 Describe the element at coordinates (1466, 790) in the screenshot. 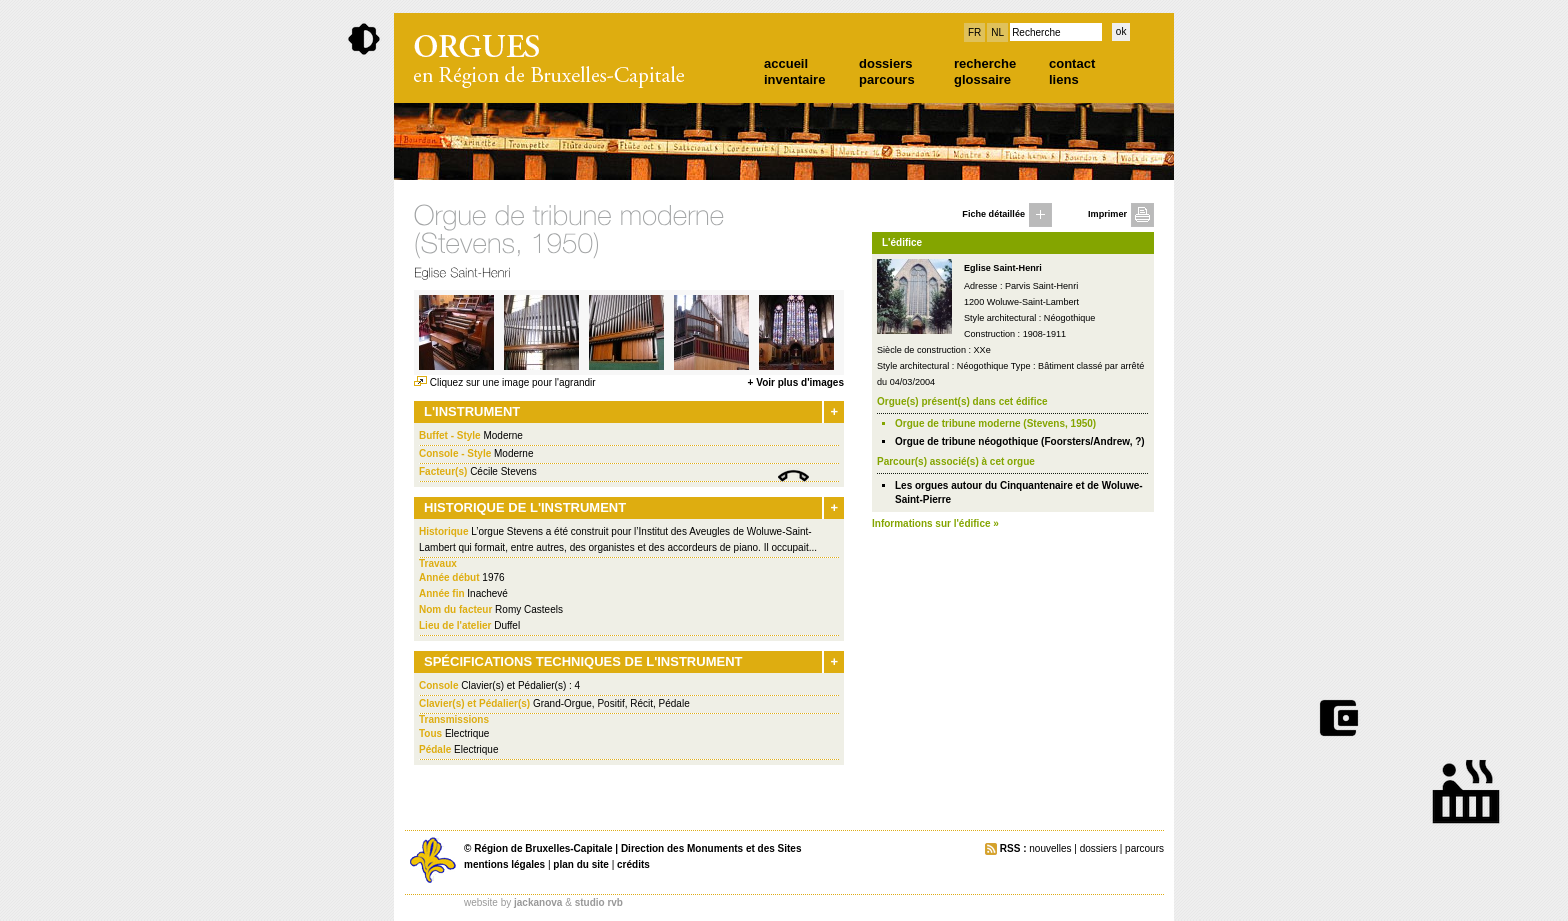

I see `indicates hot tub or spa amenity available` at that location.